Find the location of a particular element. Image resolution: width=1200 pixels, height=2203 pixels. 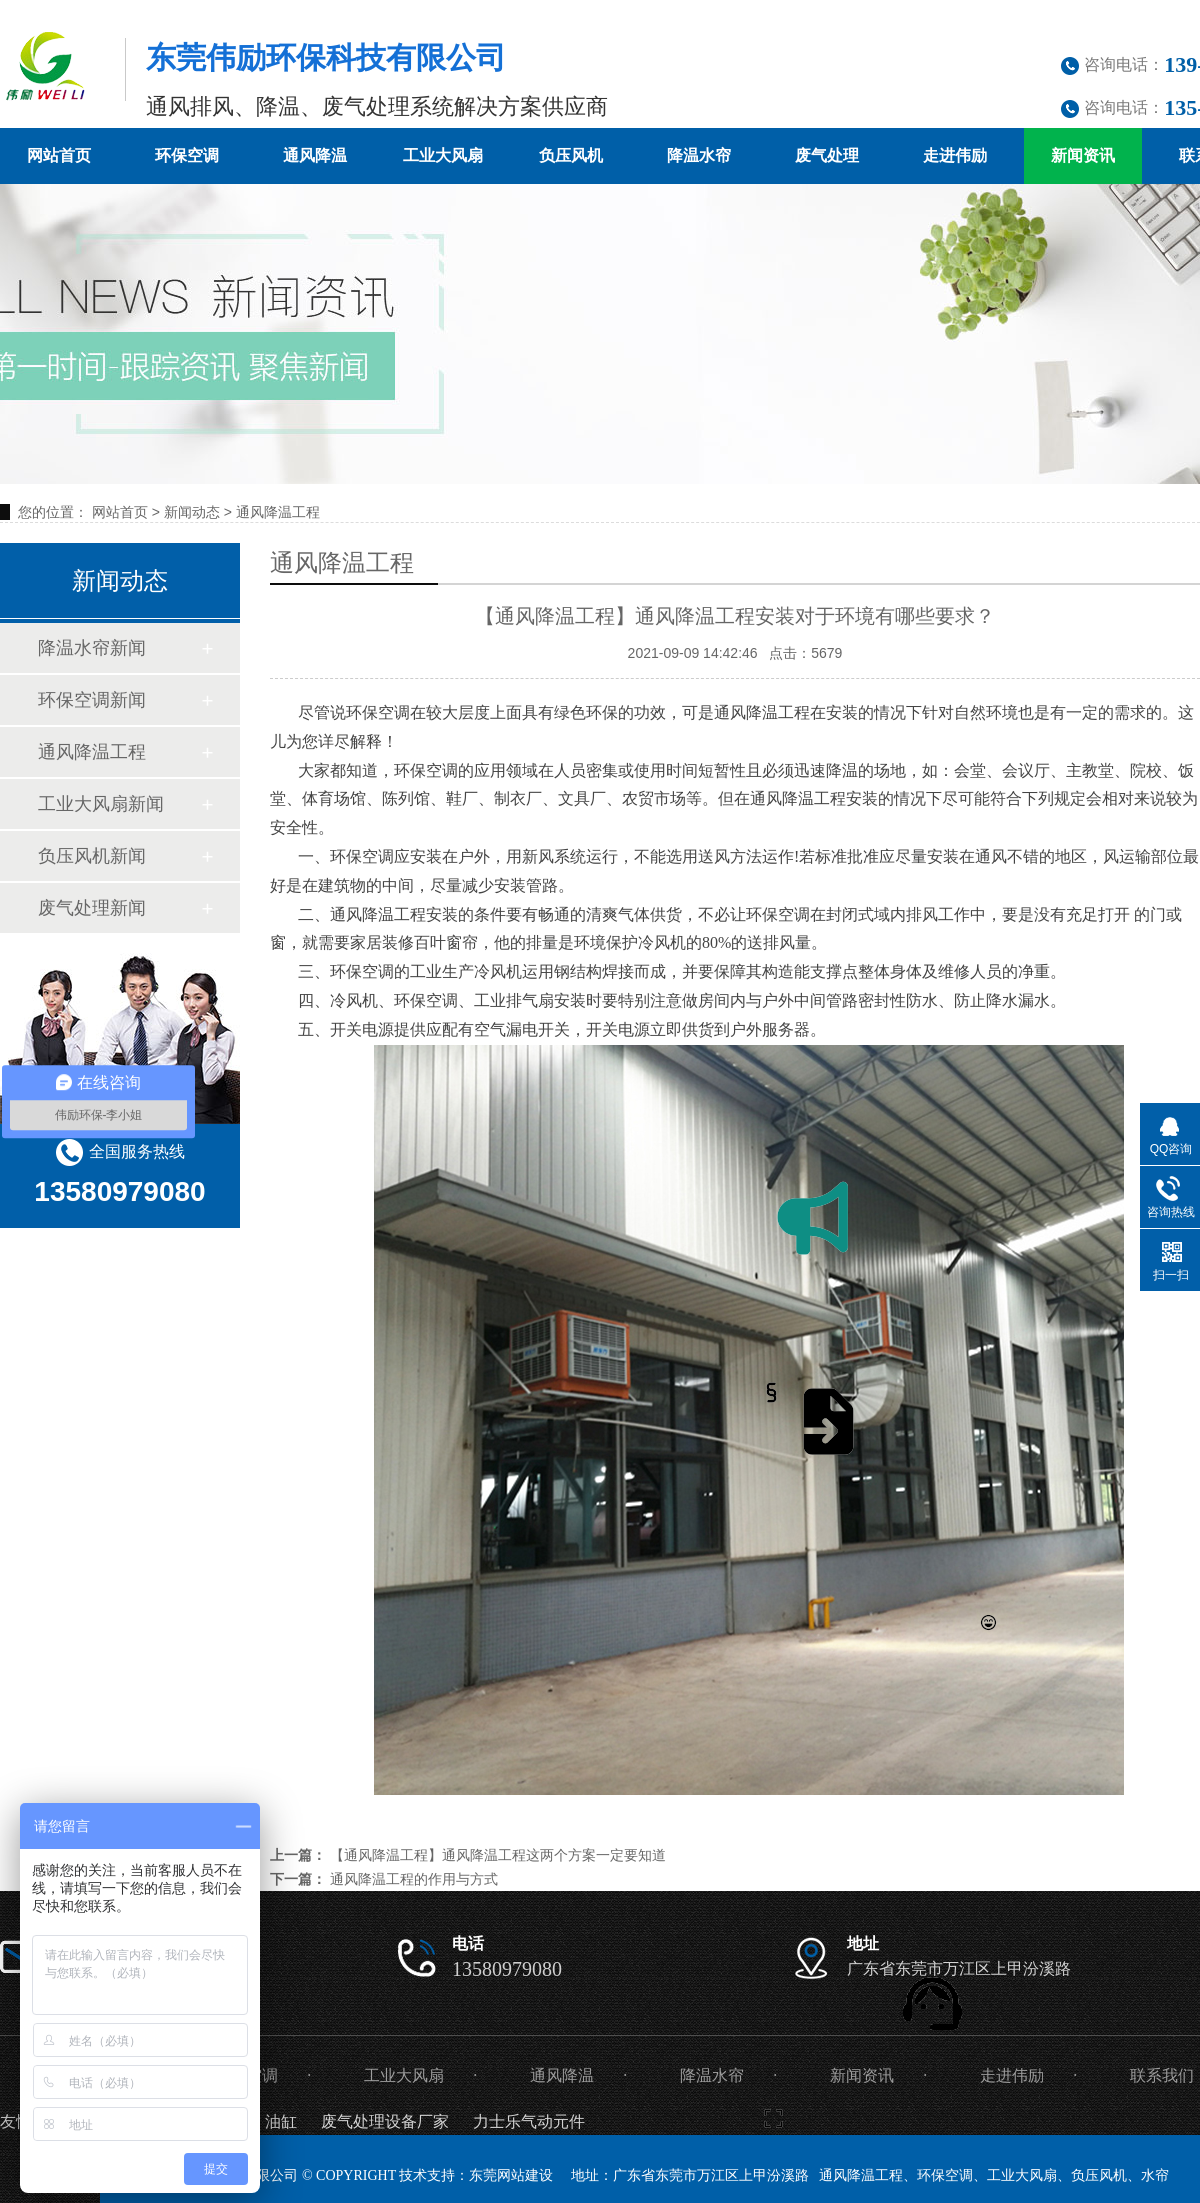

indicates a section or paragraph marker is located at coordinates (771, 1392).